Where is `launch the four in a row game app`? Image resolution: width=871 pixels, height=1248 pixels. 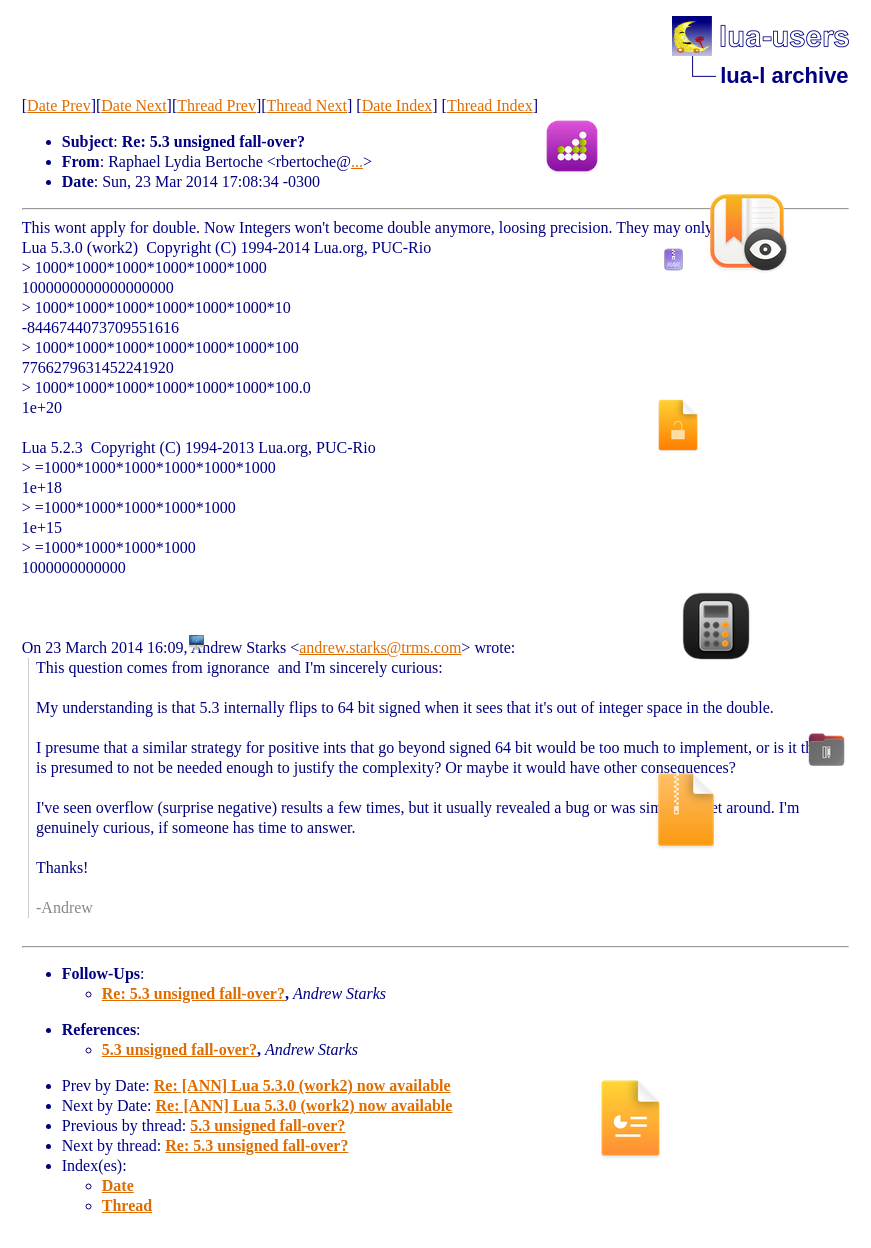 launch the four in a row game app is located at coordinates (572, 146).